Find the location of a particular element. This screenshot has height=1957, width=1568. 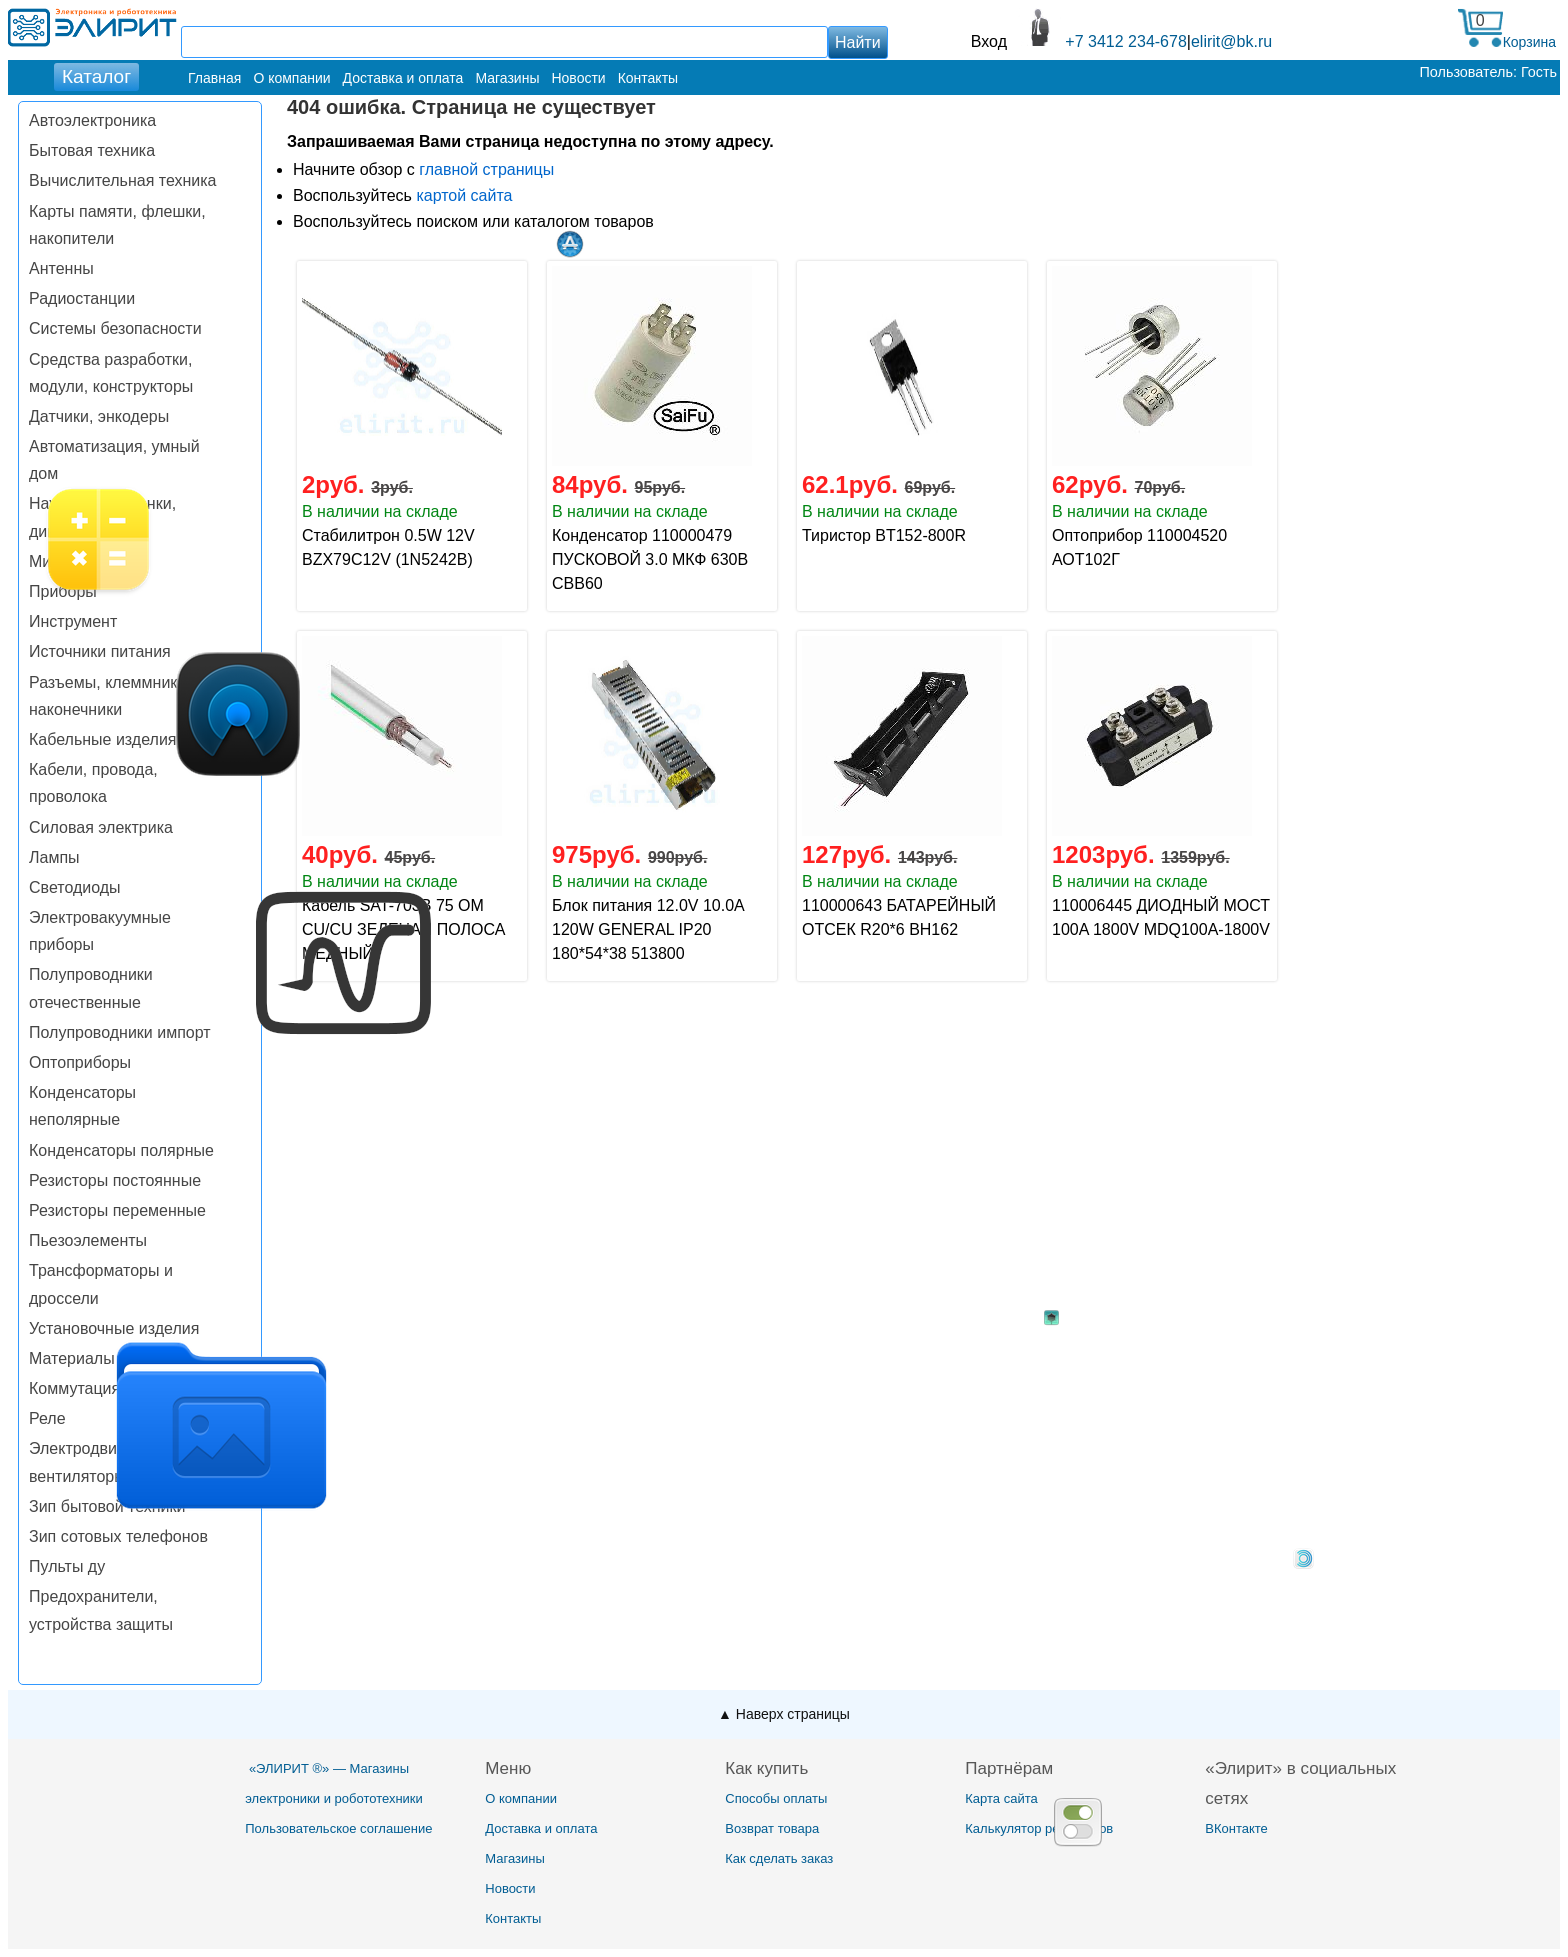

open software properties settings is located at coordinates (570, 244).